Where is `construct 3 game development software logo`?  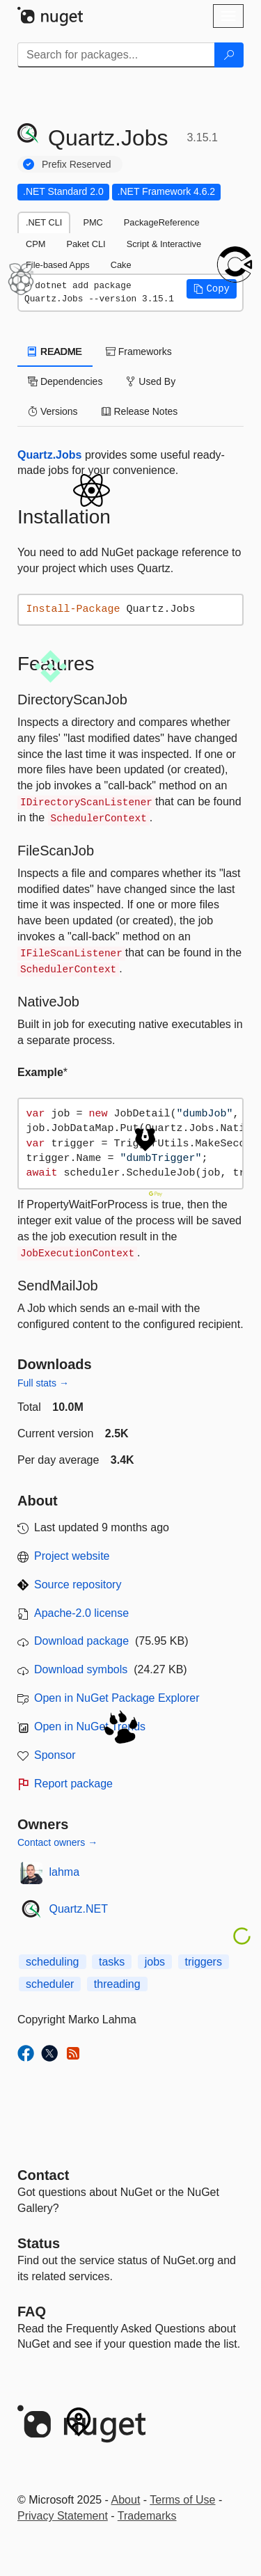 construct 3 game development software logo is located at coordinates (235, 264).